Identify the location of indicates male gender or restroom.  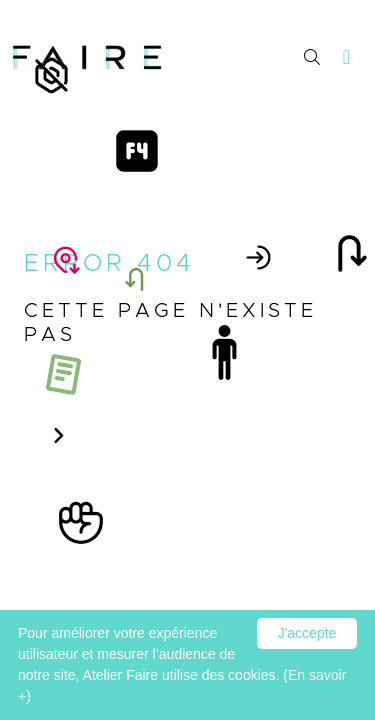
(224, 352).